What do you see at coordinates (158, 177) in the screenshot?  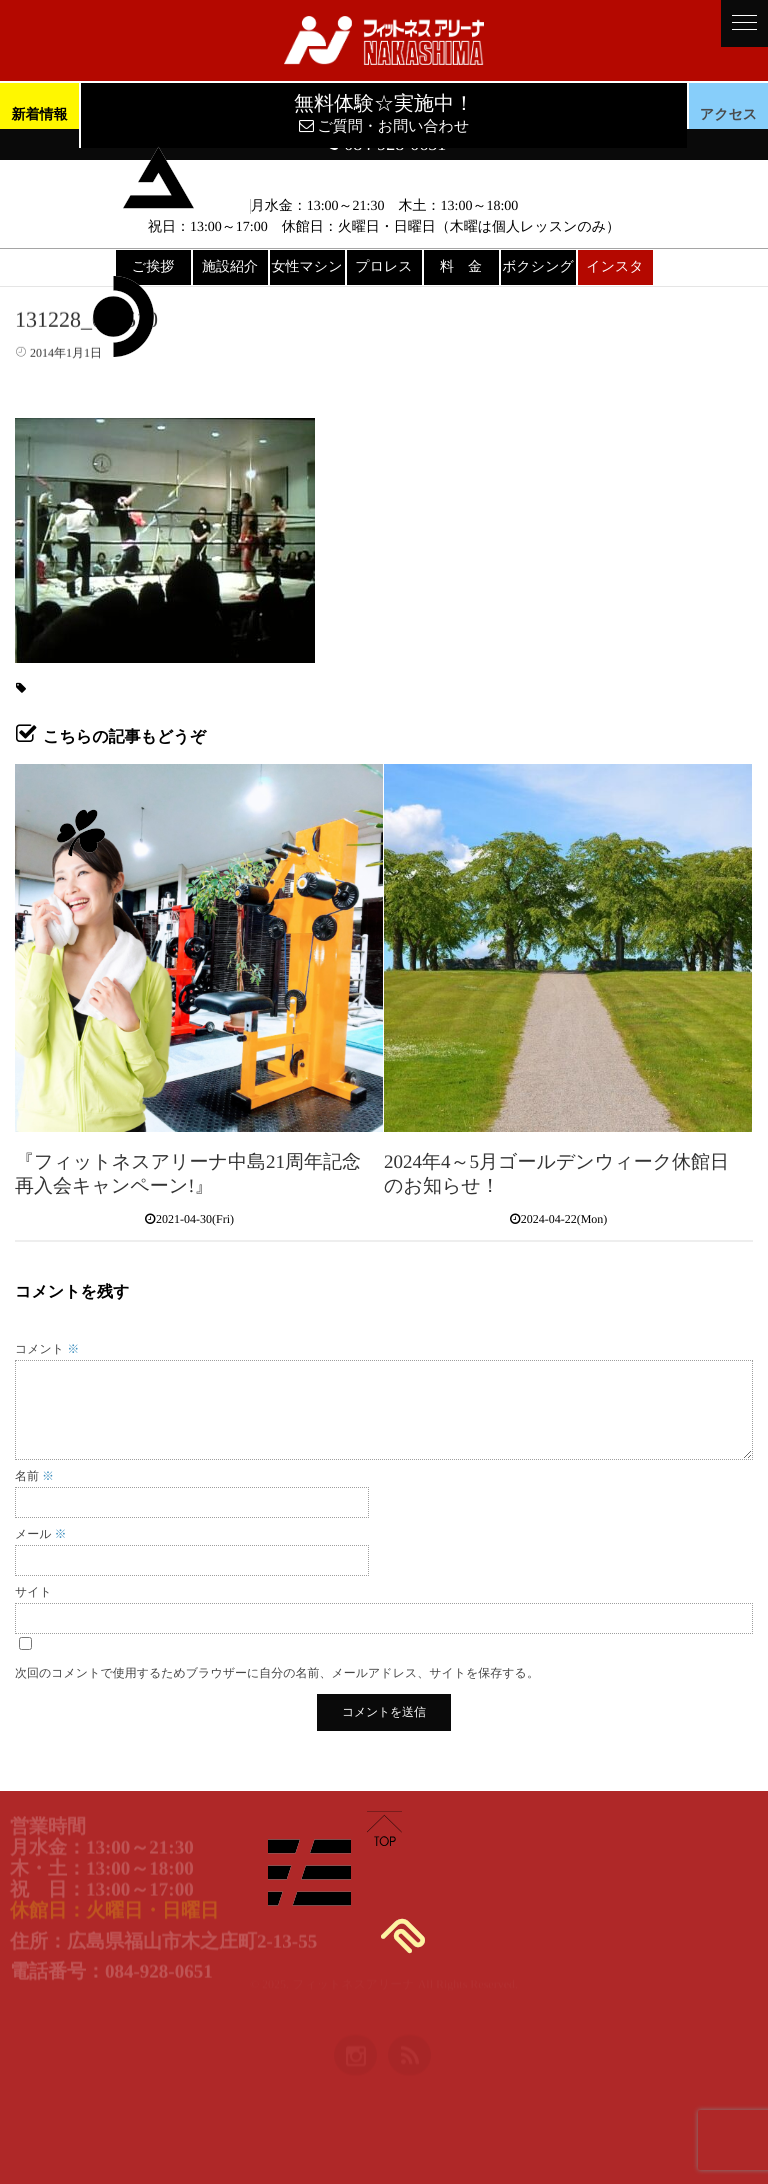 I see `AtlasOS logo` at bounding box center [158, 177].